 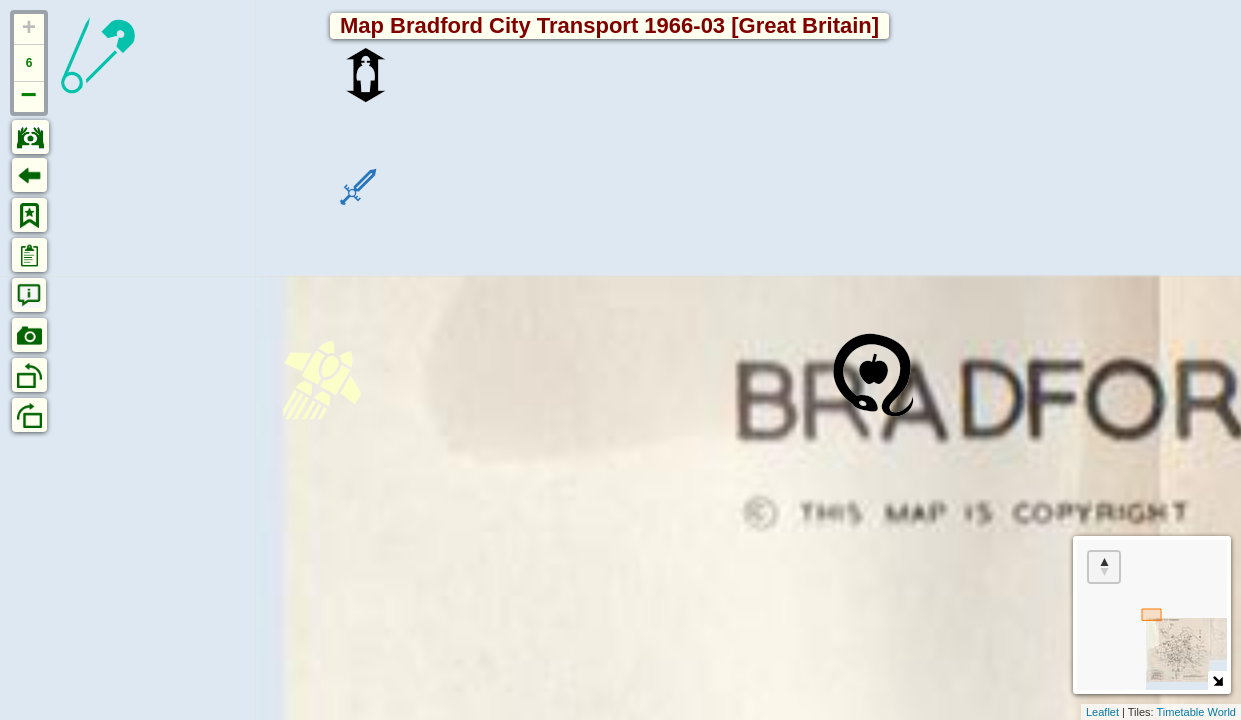 What do you see at coordinates (322, 379) in the screenshot?
I see `activate jetpack or boost ability` at bounding box center [322, 379].